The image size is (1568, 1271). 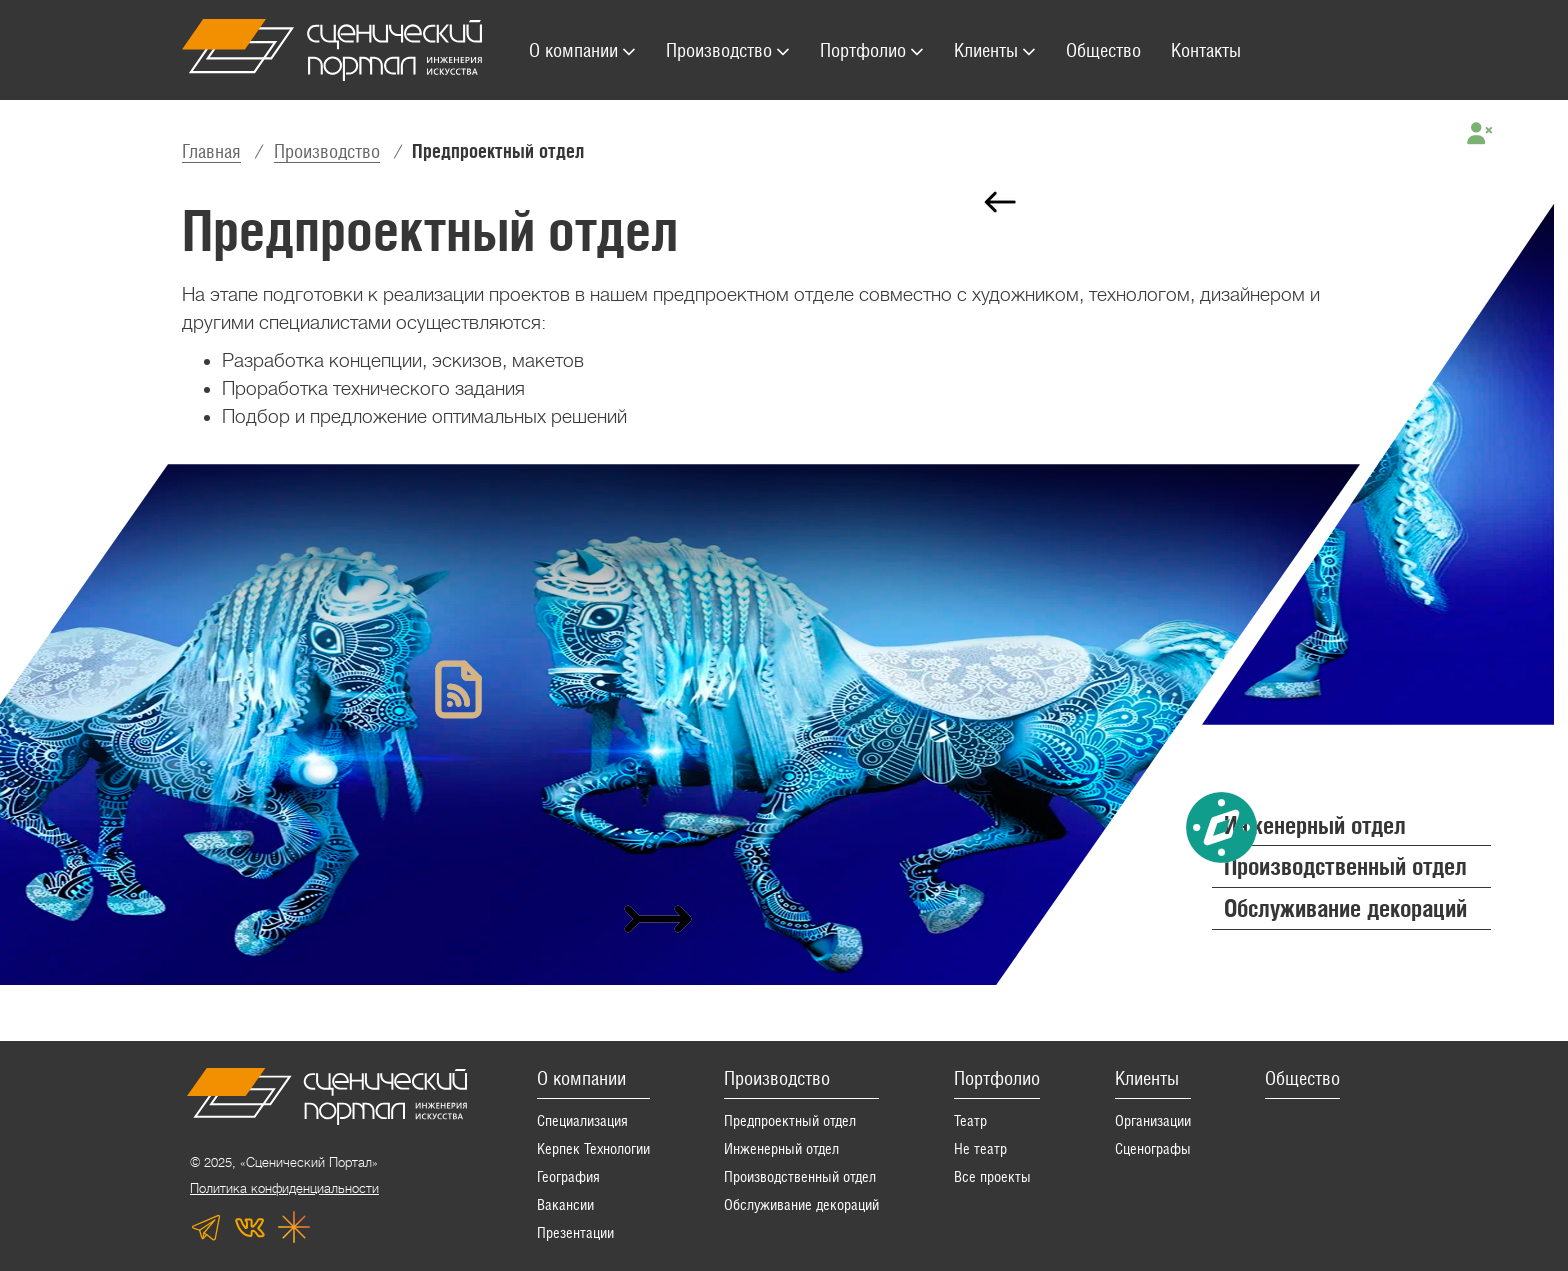 What do you see at coordinates (1221, 827) in the screenshot?
I see `access navigation or directions` at bounding box center [1221, 827].